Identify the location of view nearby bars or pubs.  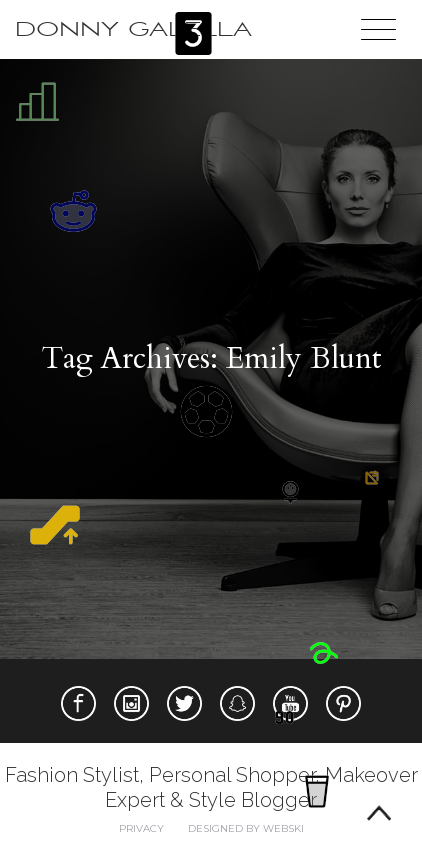
(317, 791).